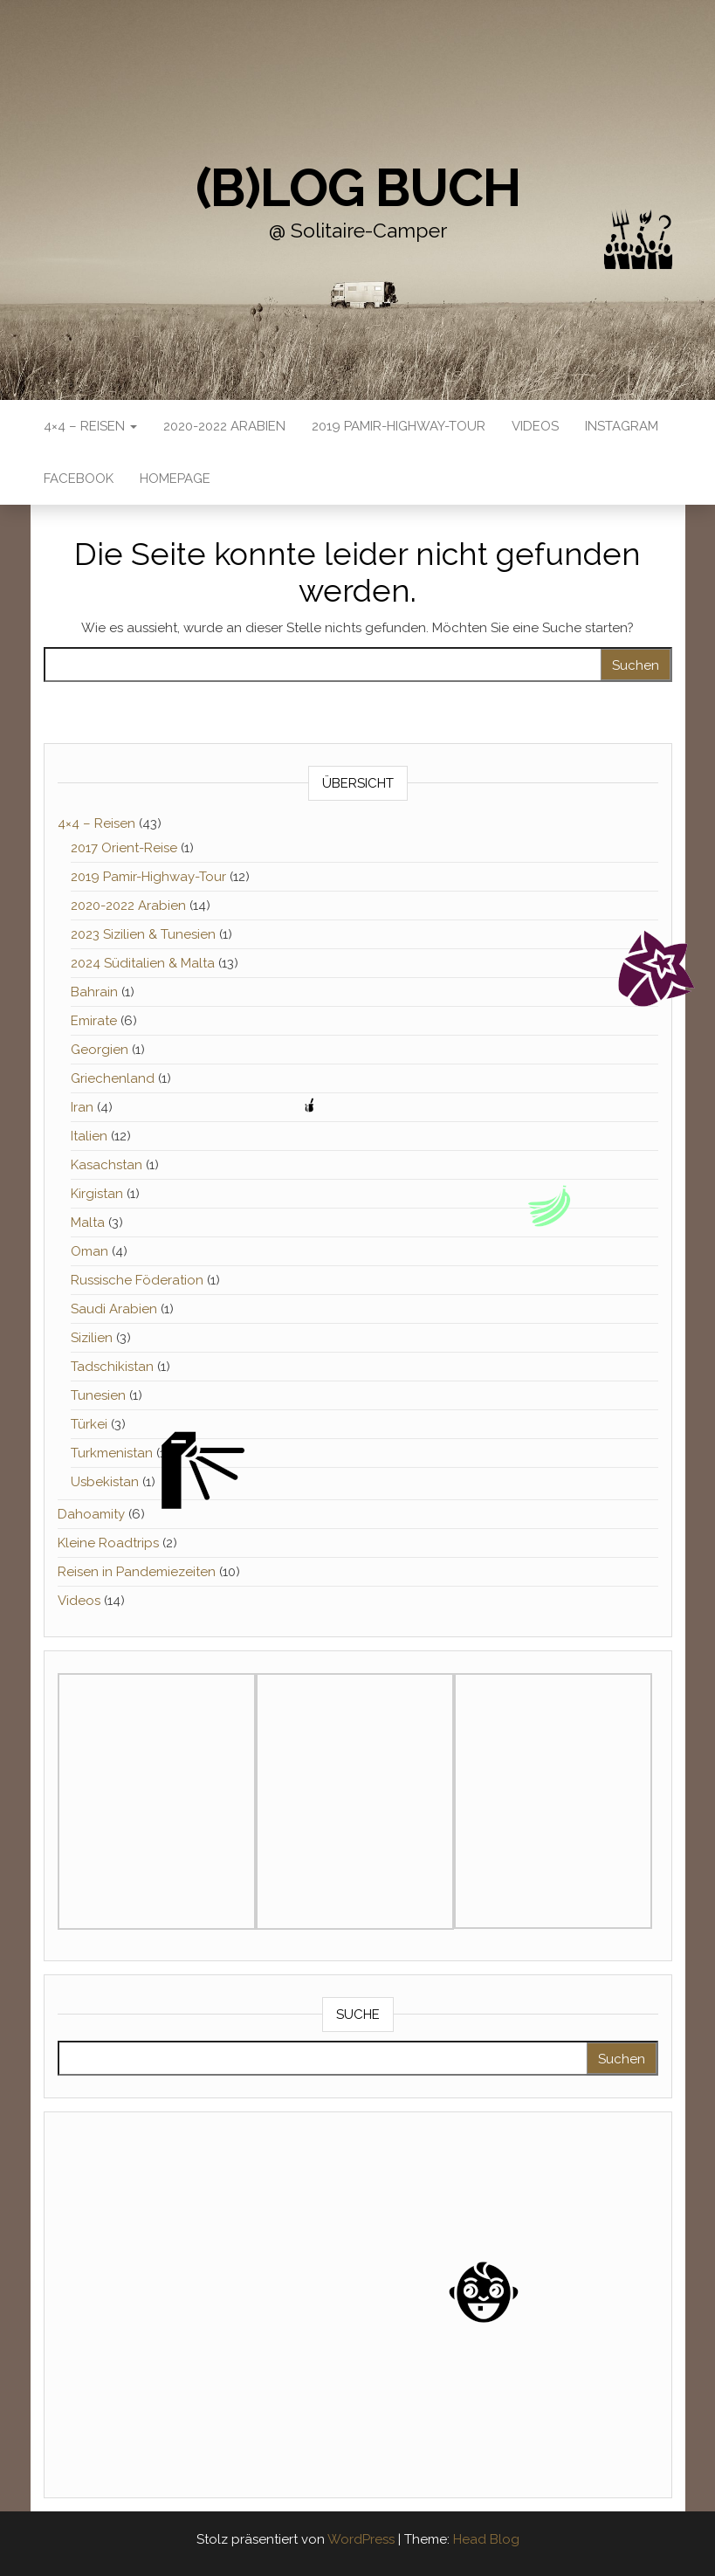 The width and height of the screenshot is (715, 2576). Describe the element at coordinates (309, 1105) in the screenshot. I see `access honey or sweet reward items` at that location.